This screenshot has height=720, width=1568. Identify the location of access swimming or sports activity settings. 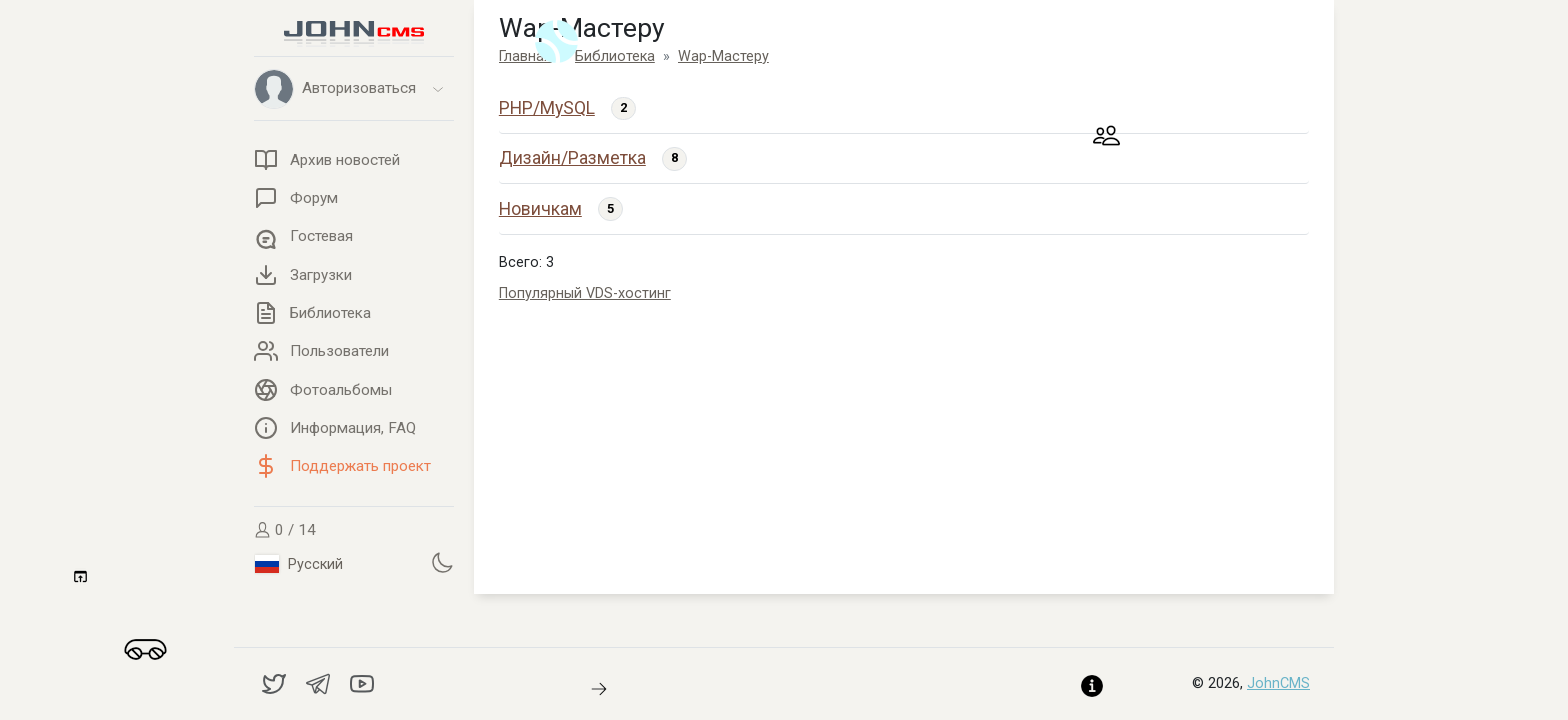
(145, 649).